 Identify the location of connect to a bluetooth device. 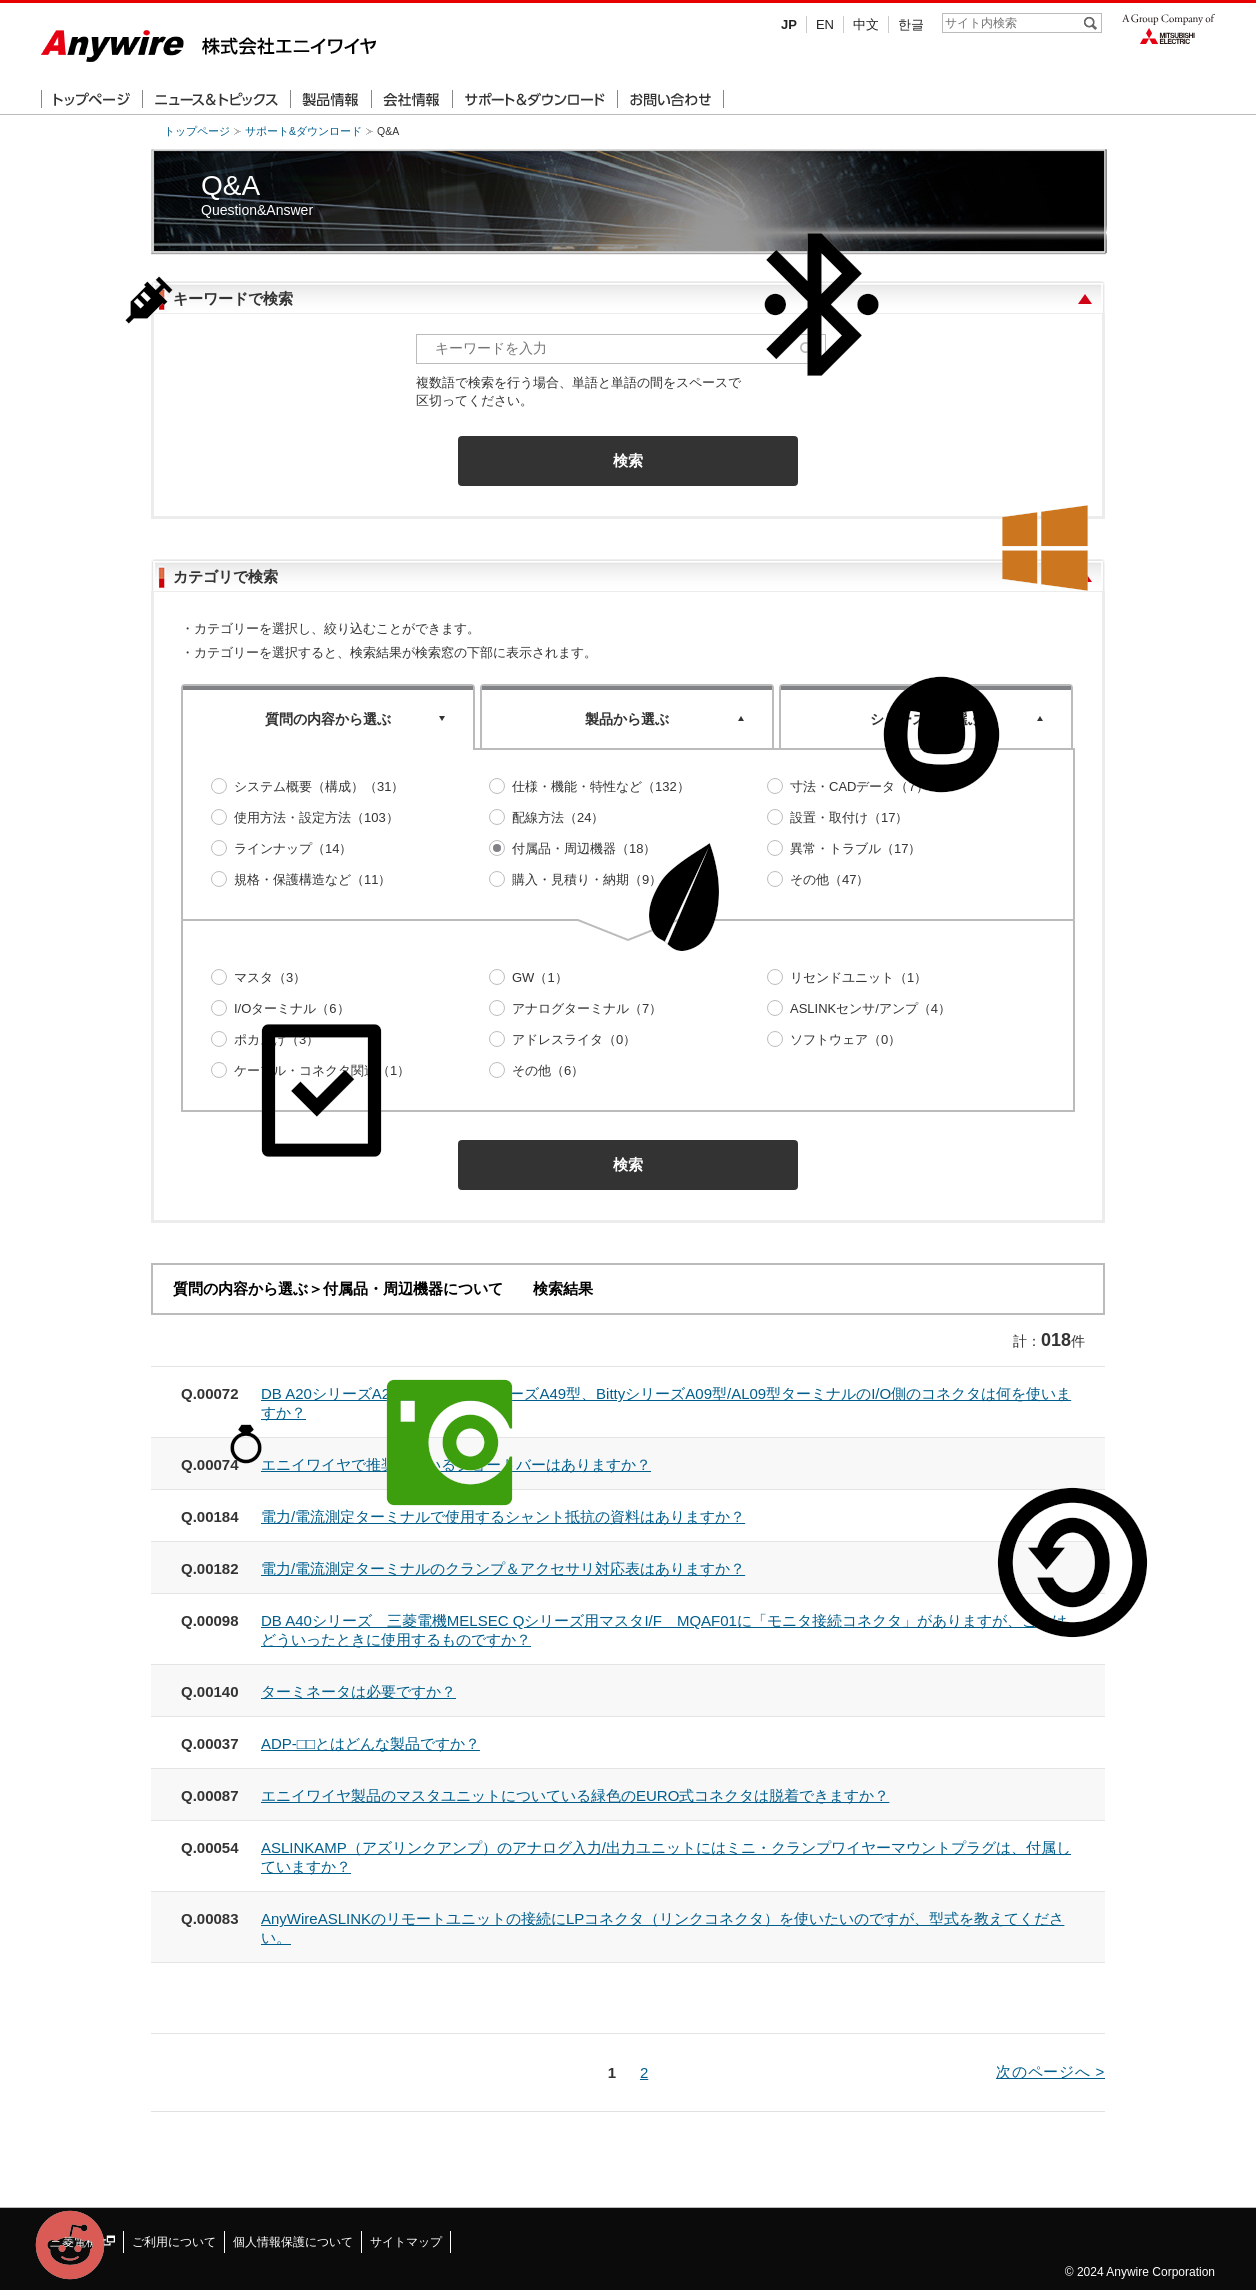
(814, 304).